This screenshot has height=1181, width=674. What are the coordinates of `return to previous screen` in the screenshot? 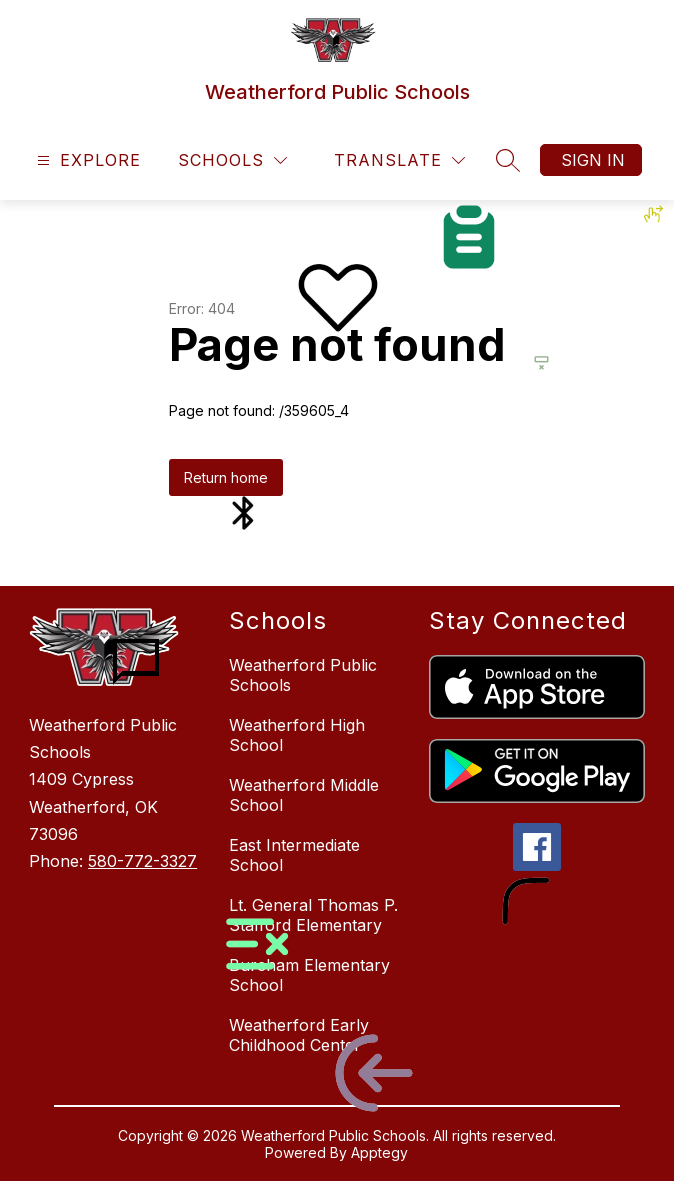 It's located at (374, 1073).